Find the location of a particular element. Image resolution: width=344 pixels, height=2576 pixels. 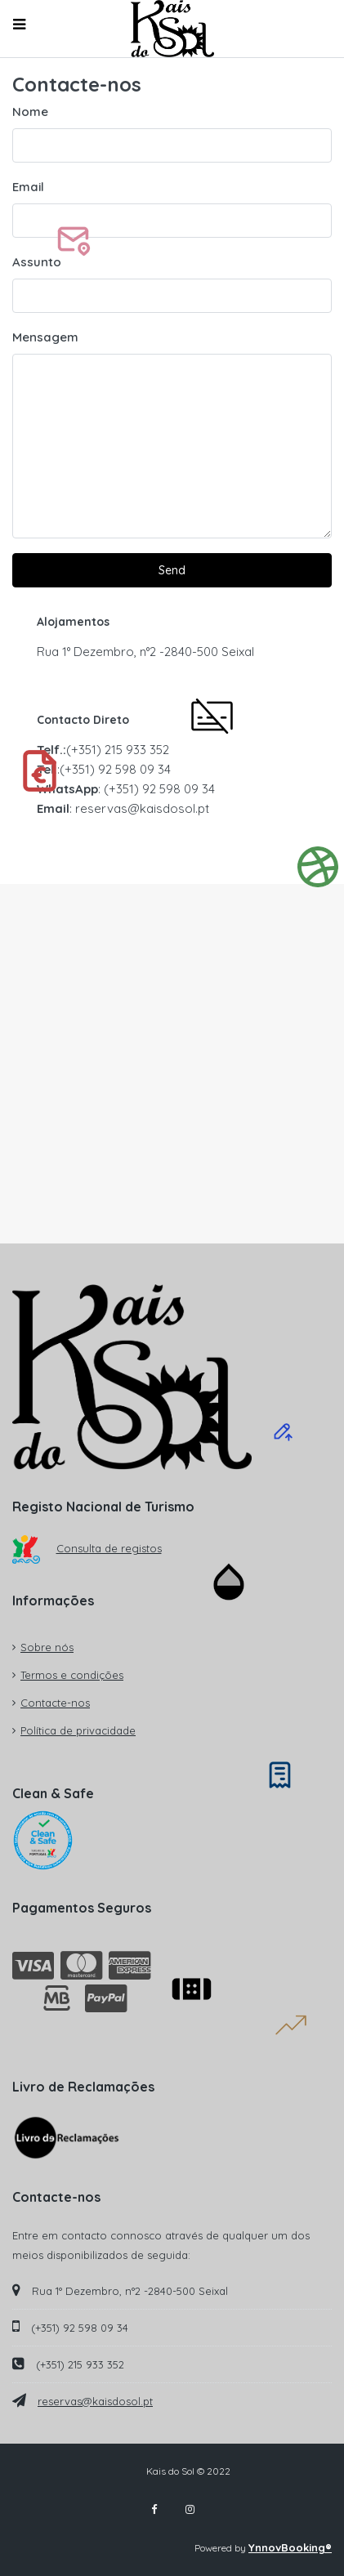

adjust opacity or transparency settings is located at coordinates (229, 1582).